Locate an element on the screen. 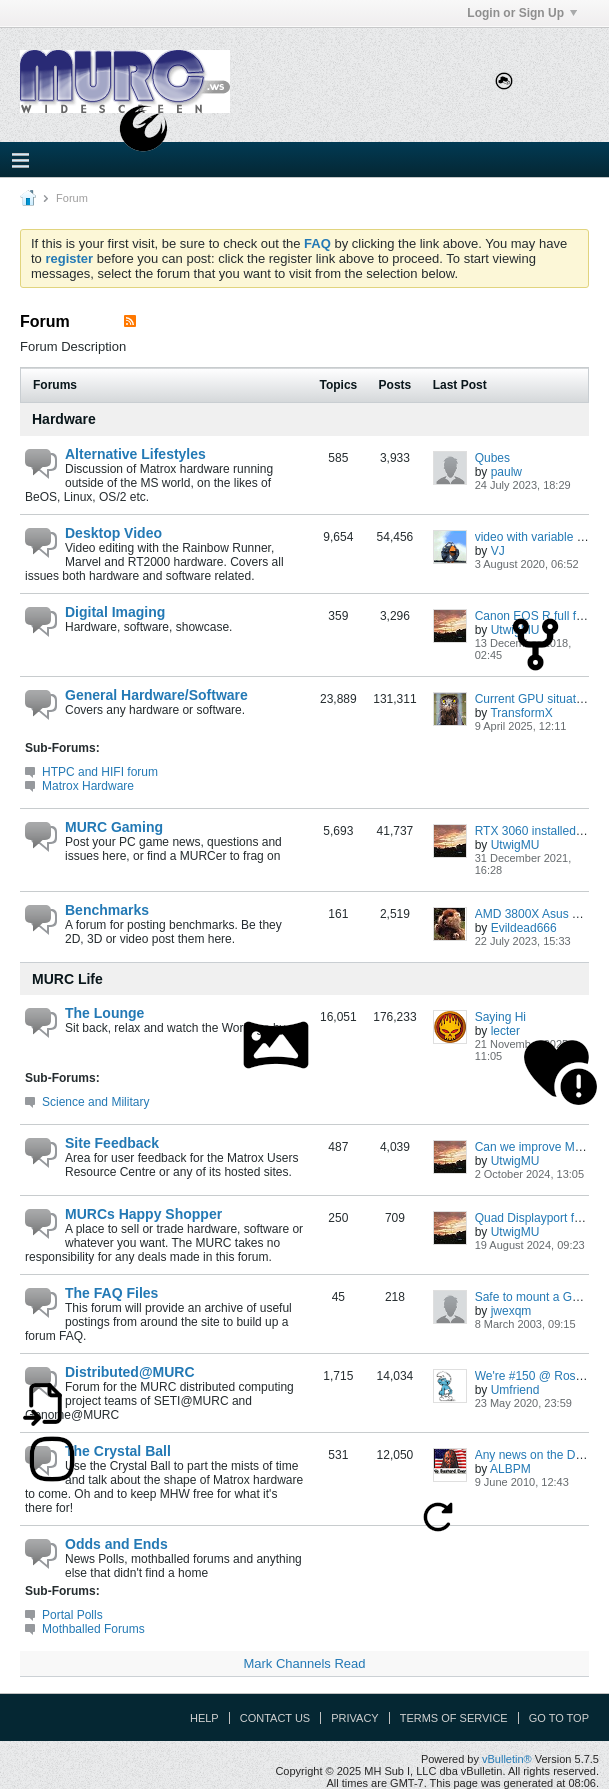  phoenix squadron logo from star wars rebels is located at coordinates (143, 128).